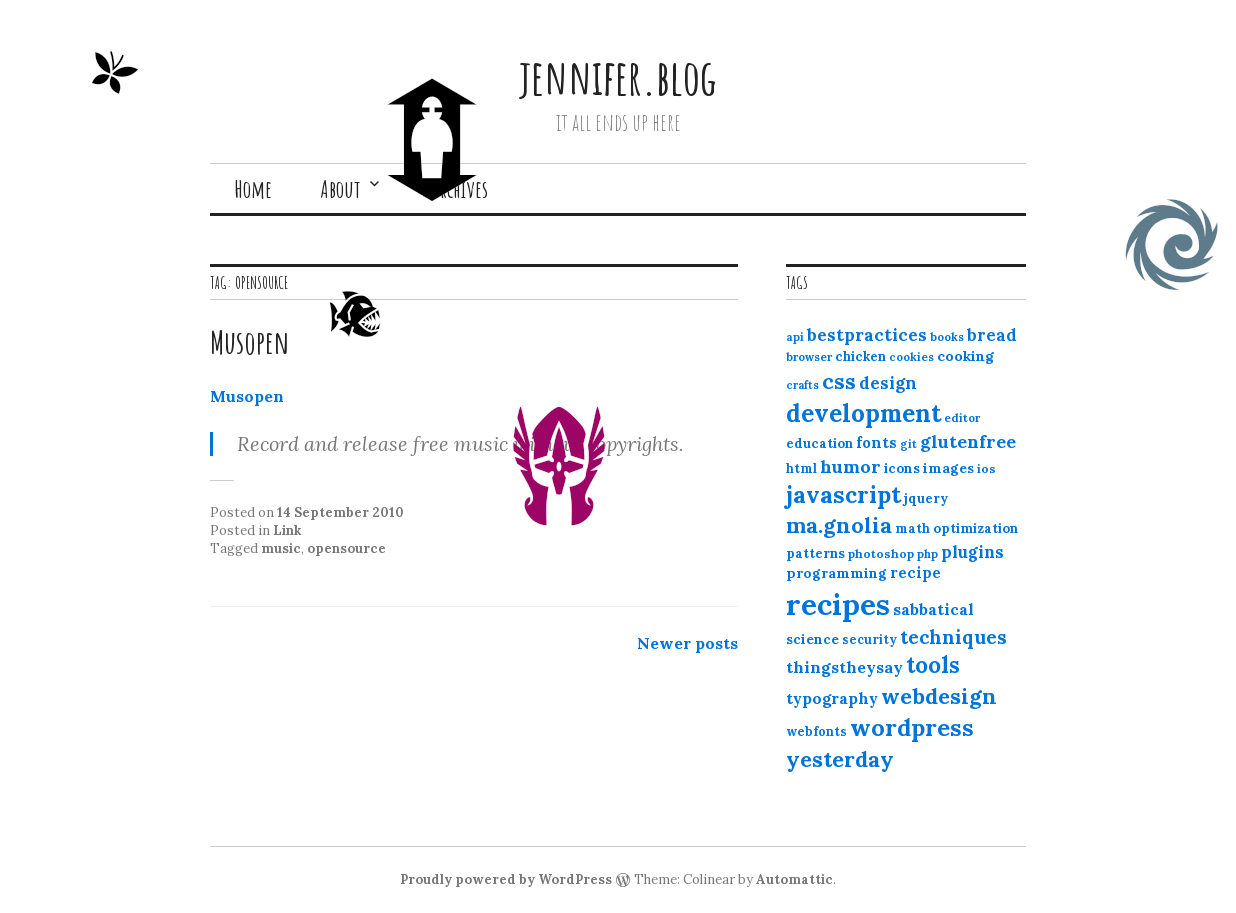 Image resolution: width=1236 pixels, height=913 pixels. What do you see at coordinates (559, 466) in the screenshot?
I see `select elf or elven character class` at bounding box center [559, 466].